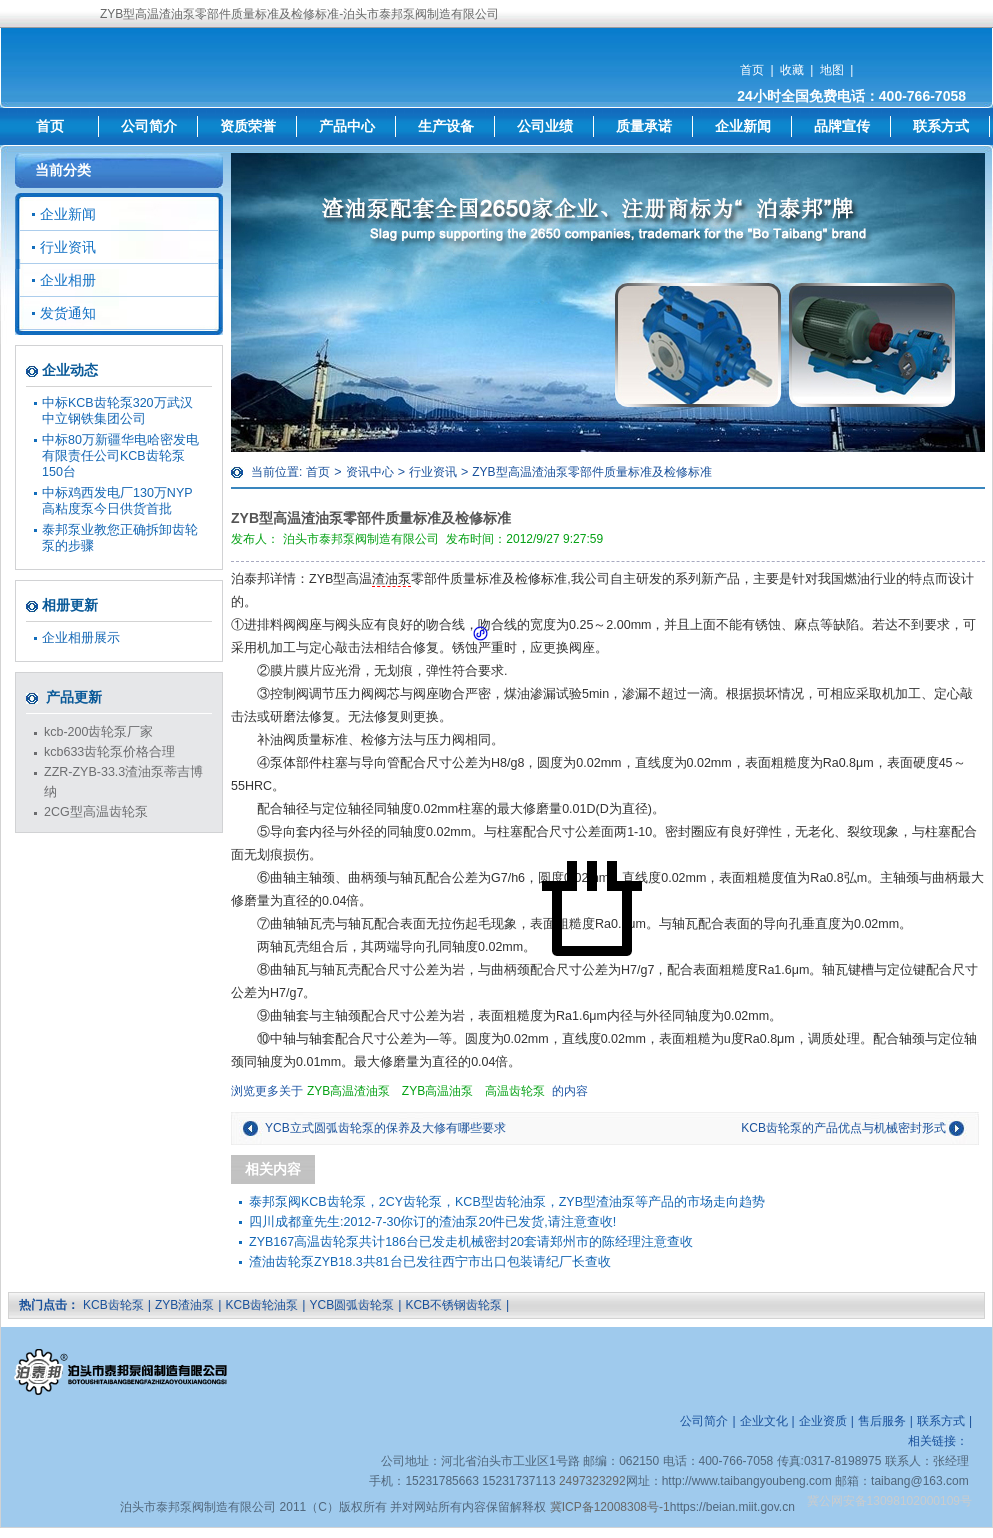 This screenshot has width=993, height=1538. I want to click on open a mini program or lightweight app, so click(480, 633).